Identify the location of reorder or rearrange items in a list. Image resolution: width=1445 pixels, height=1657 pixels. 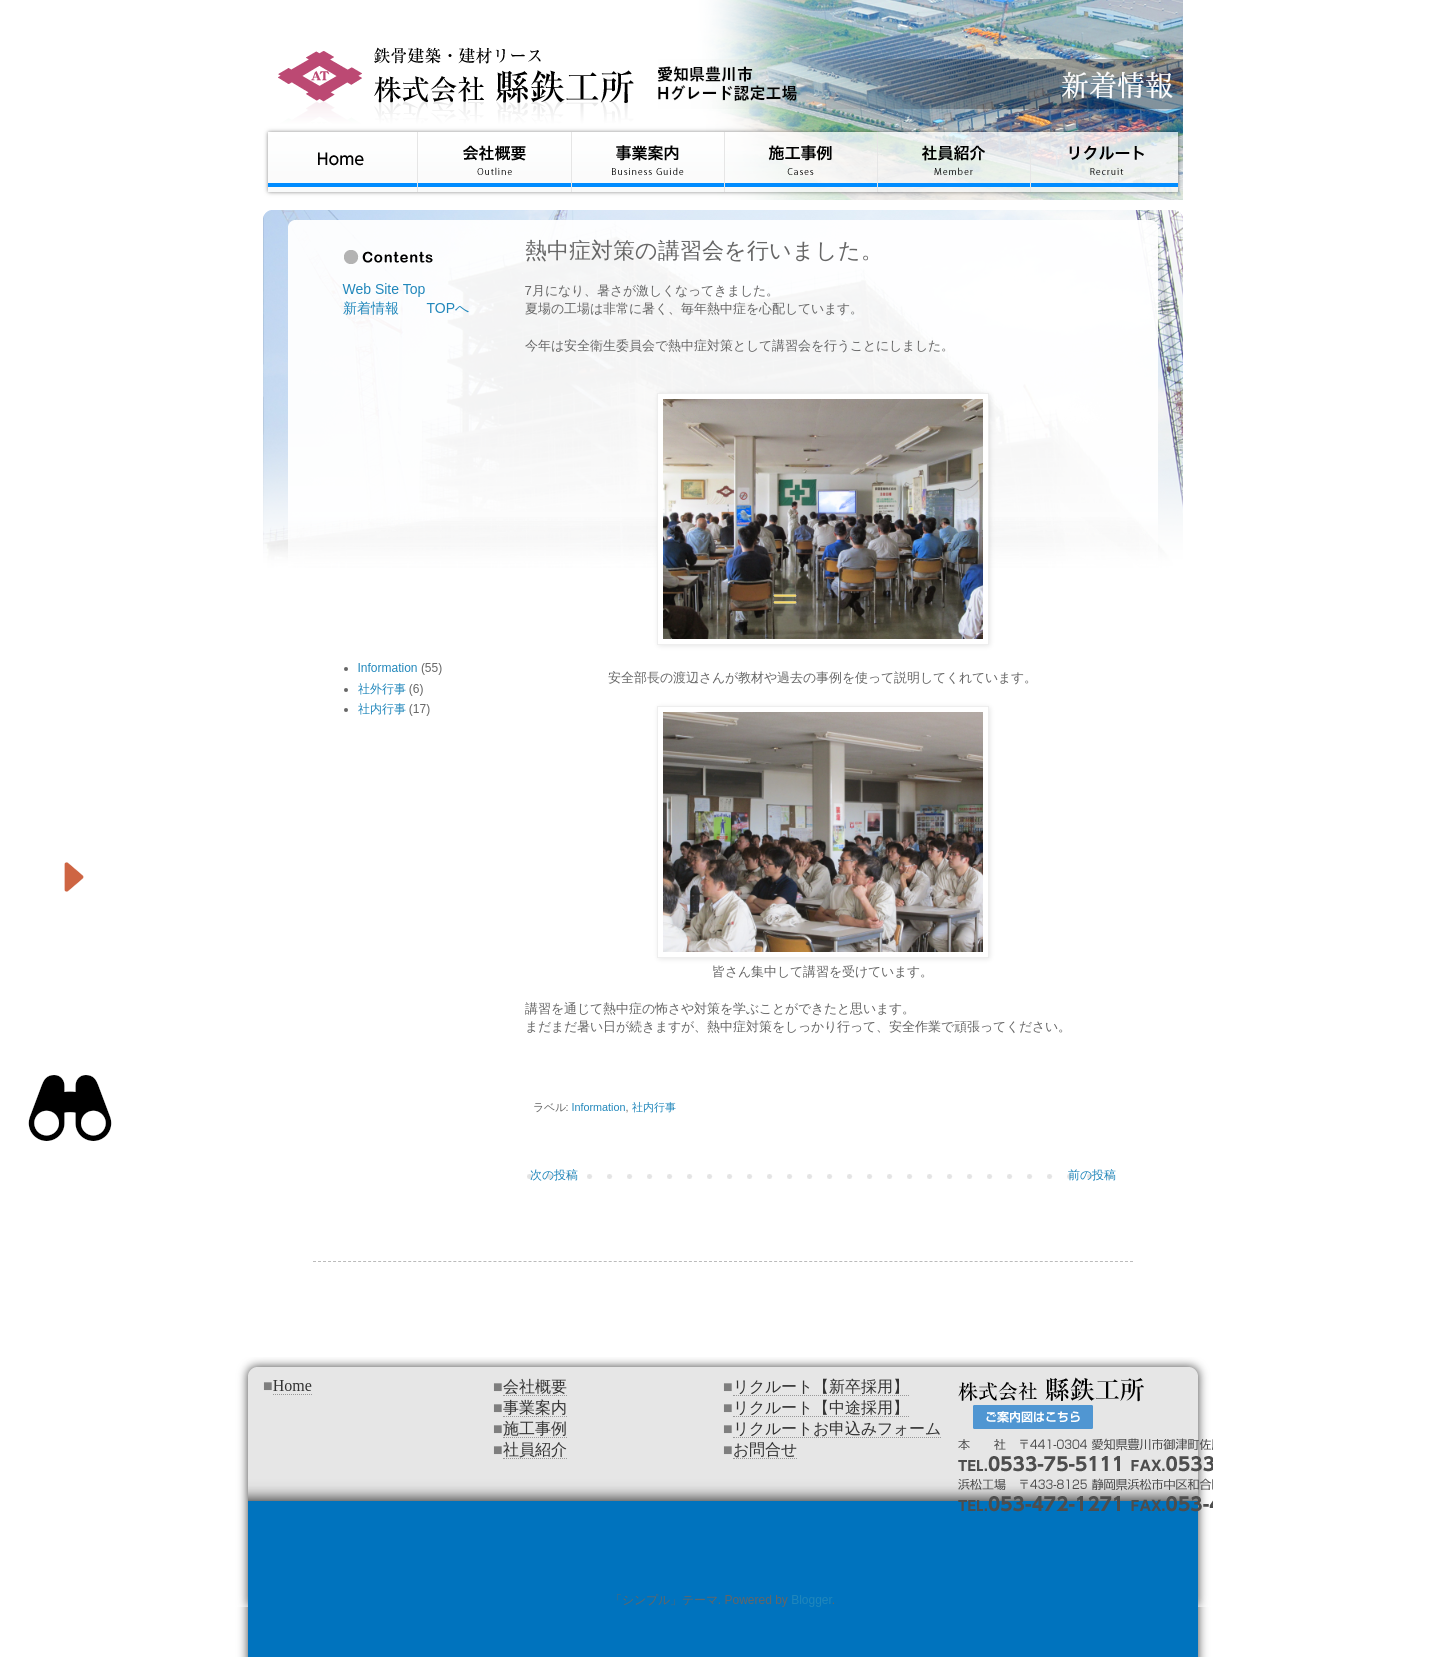
(785, 599).